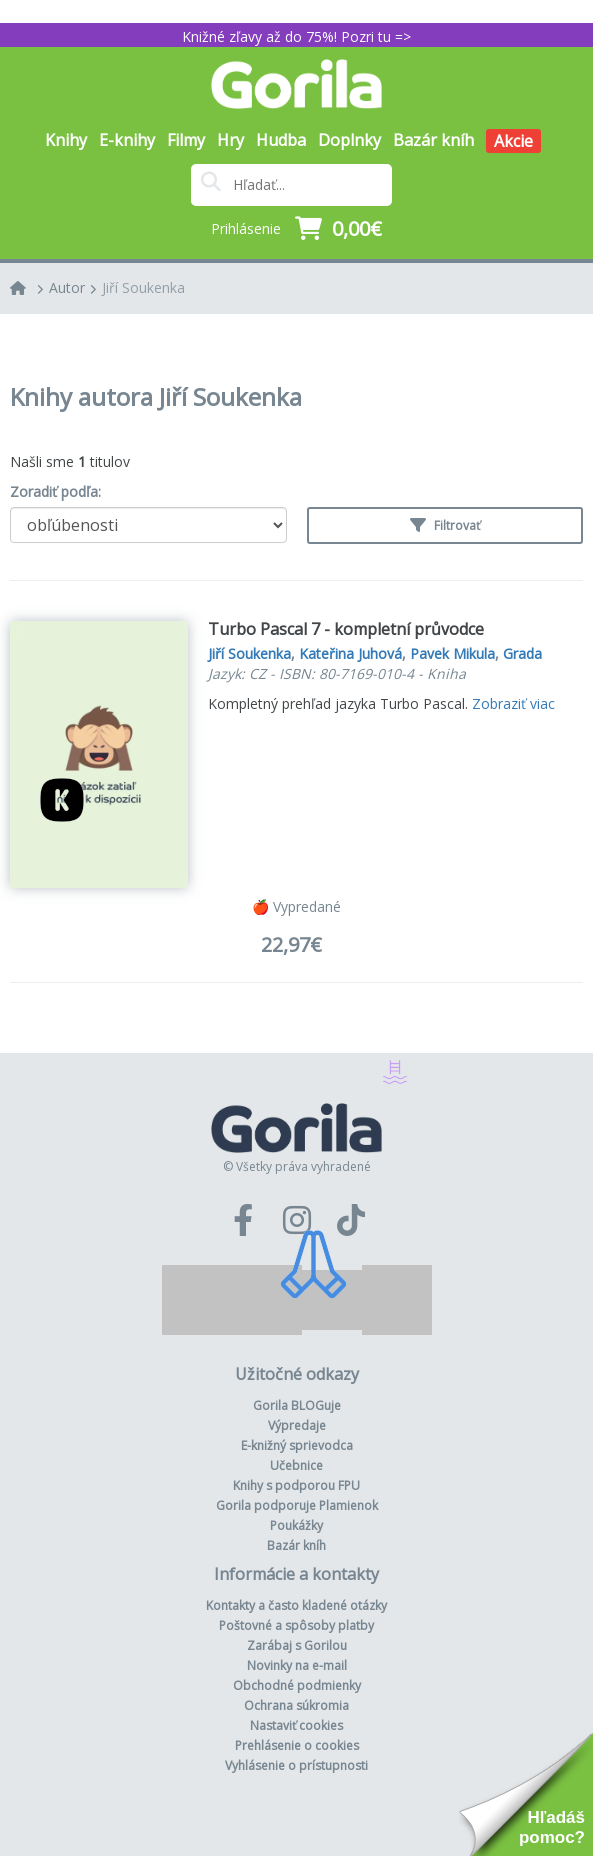 This screenshot has height=1856, width=593. I want to click on view swimming pool amenities, so click(395, 1072).